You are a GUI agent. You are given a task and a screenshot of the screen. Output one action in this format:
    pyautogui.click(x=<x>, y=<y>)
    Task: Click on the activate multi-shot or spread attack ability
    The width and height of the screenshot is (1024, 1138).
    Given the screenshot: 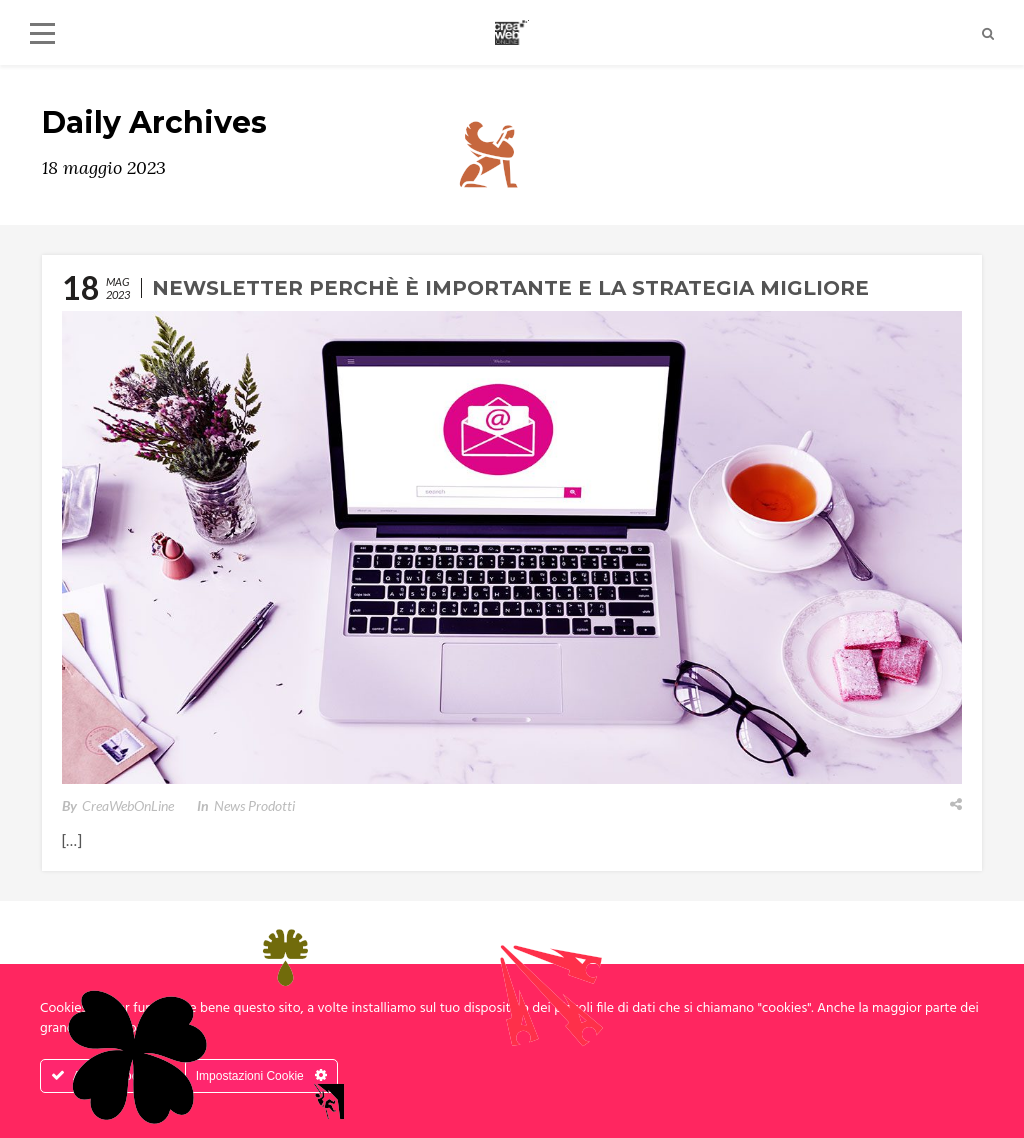 What is the action you would take?
    pyautogui.click(x=551, y=995)
    